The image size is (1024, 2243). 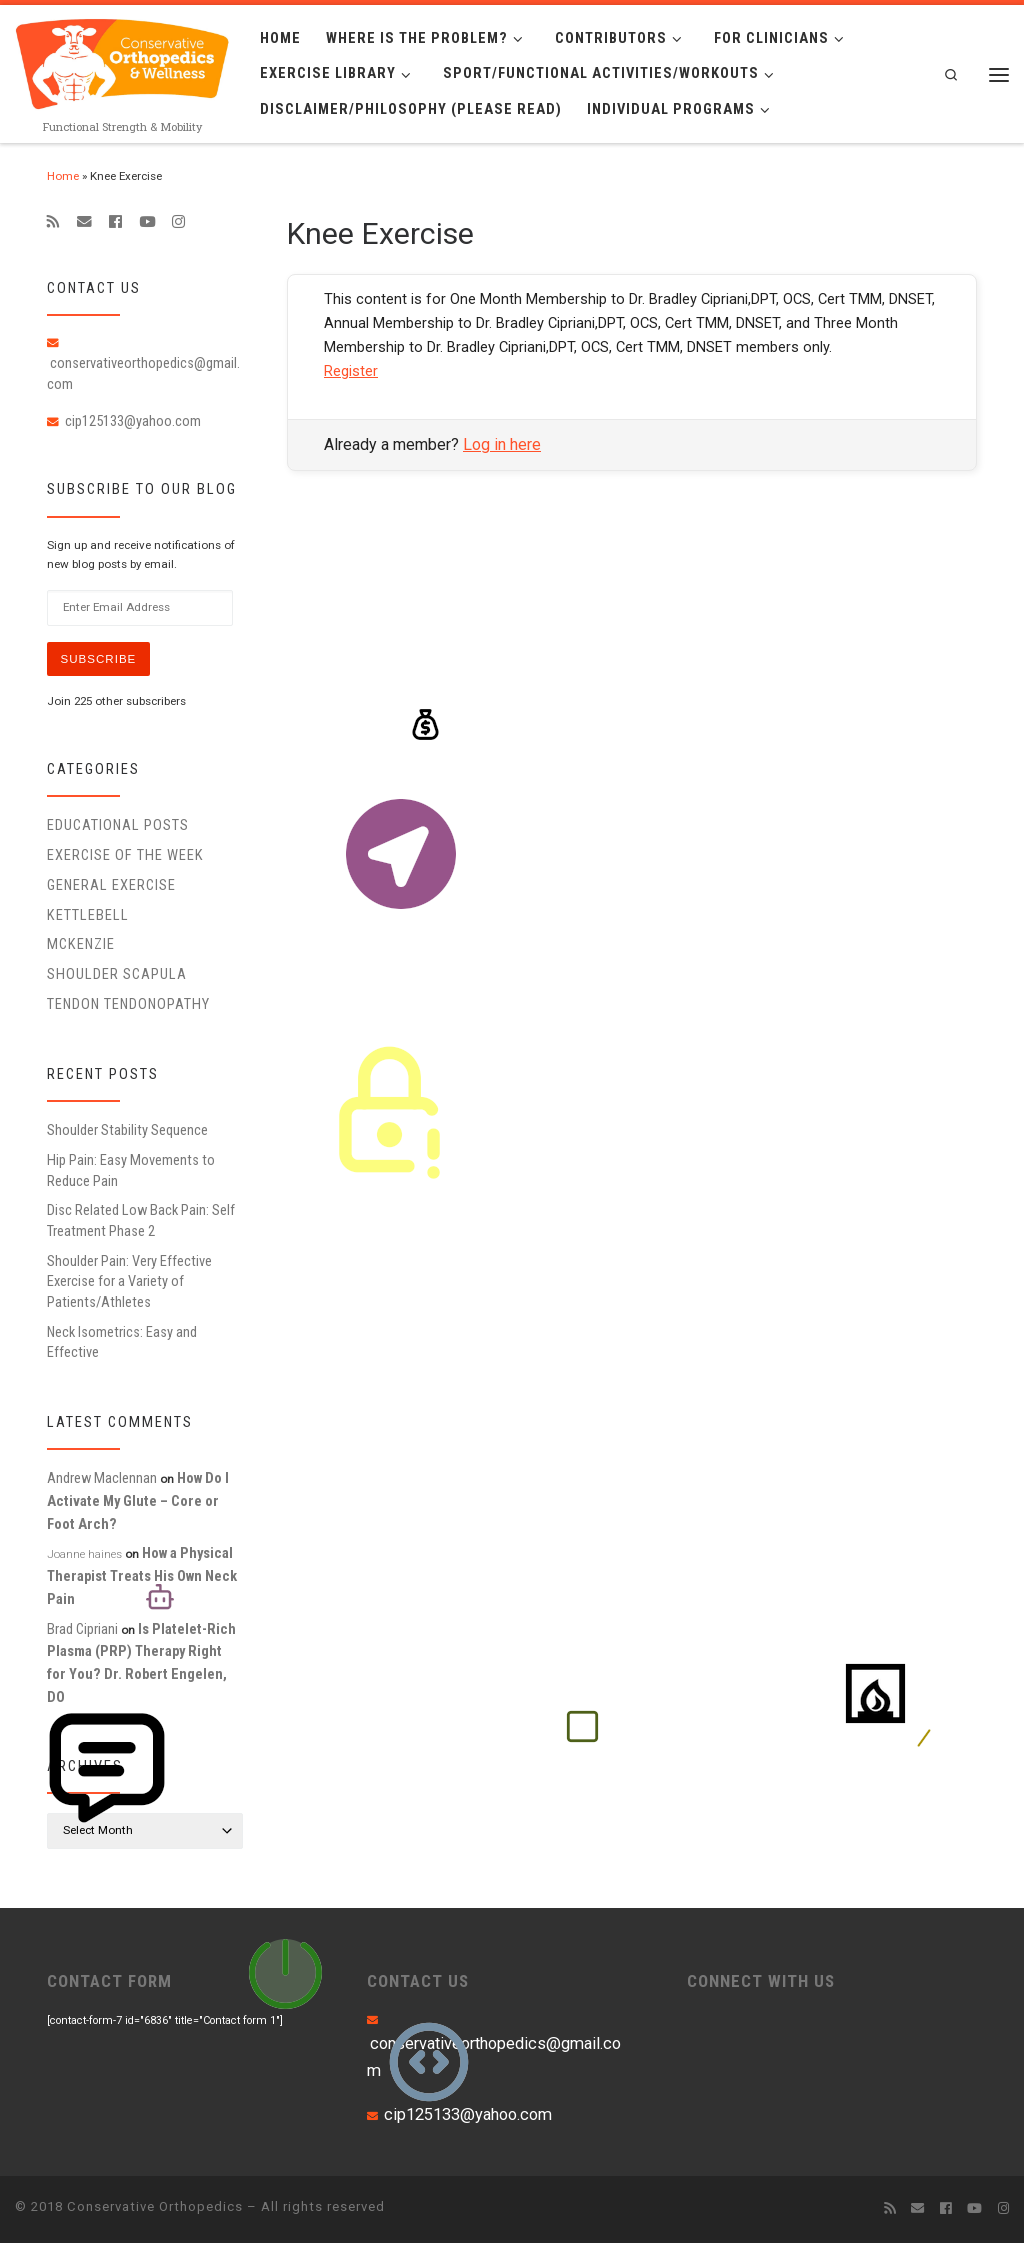 I want to click on view tax information or documents, so click(x=425, y=724).